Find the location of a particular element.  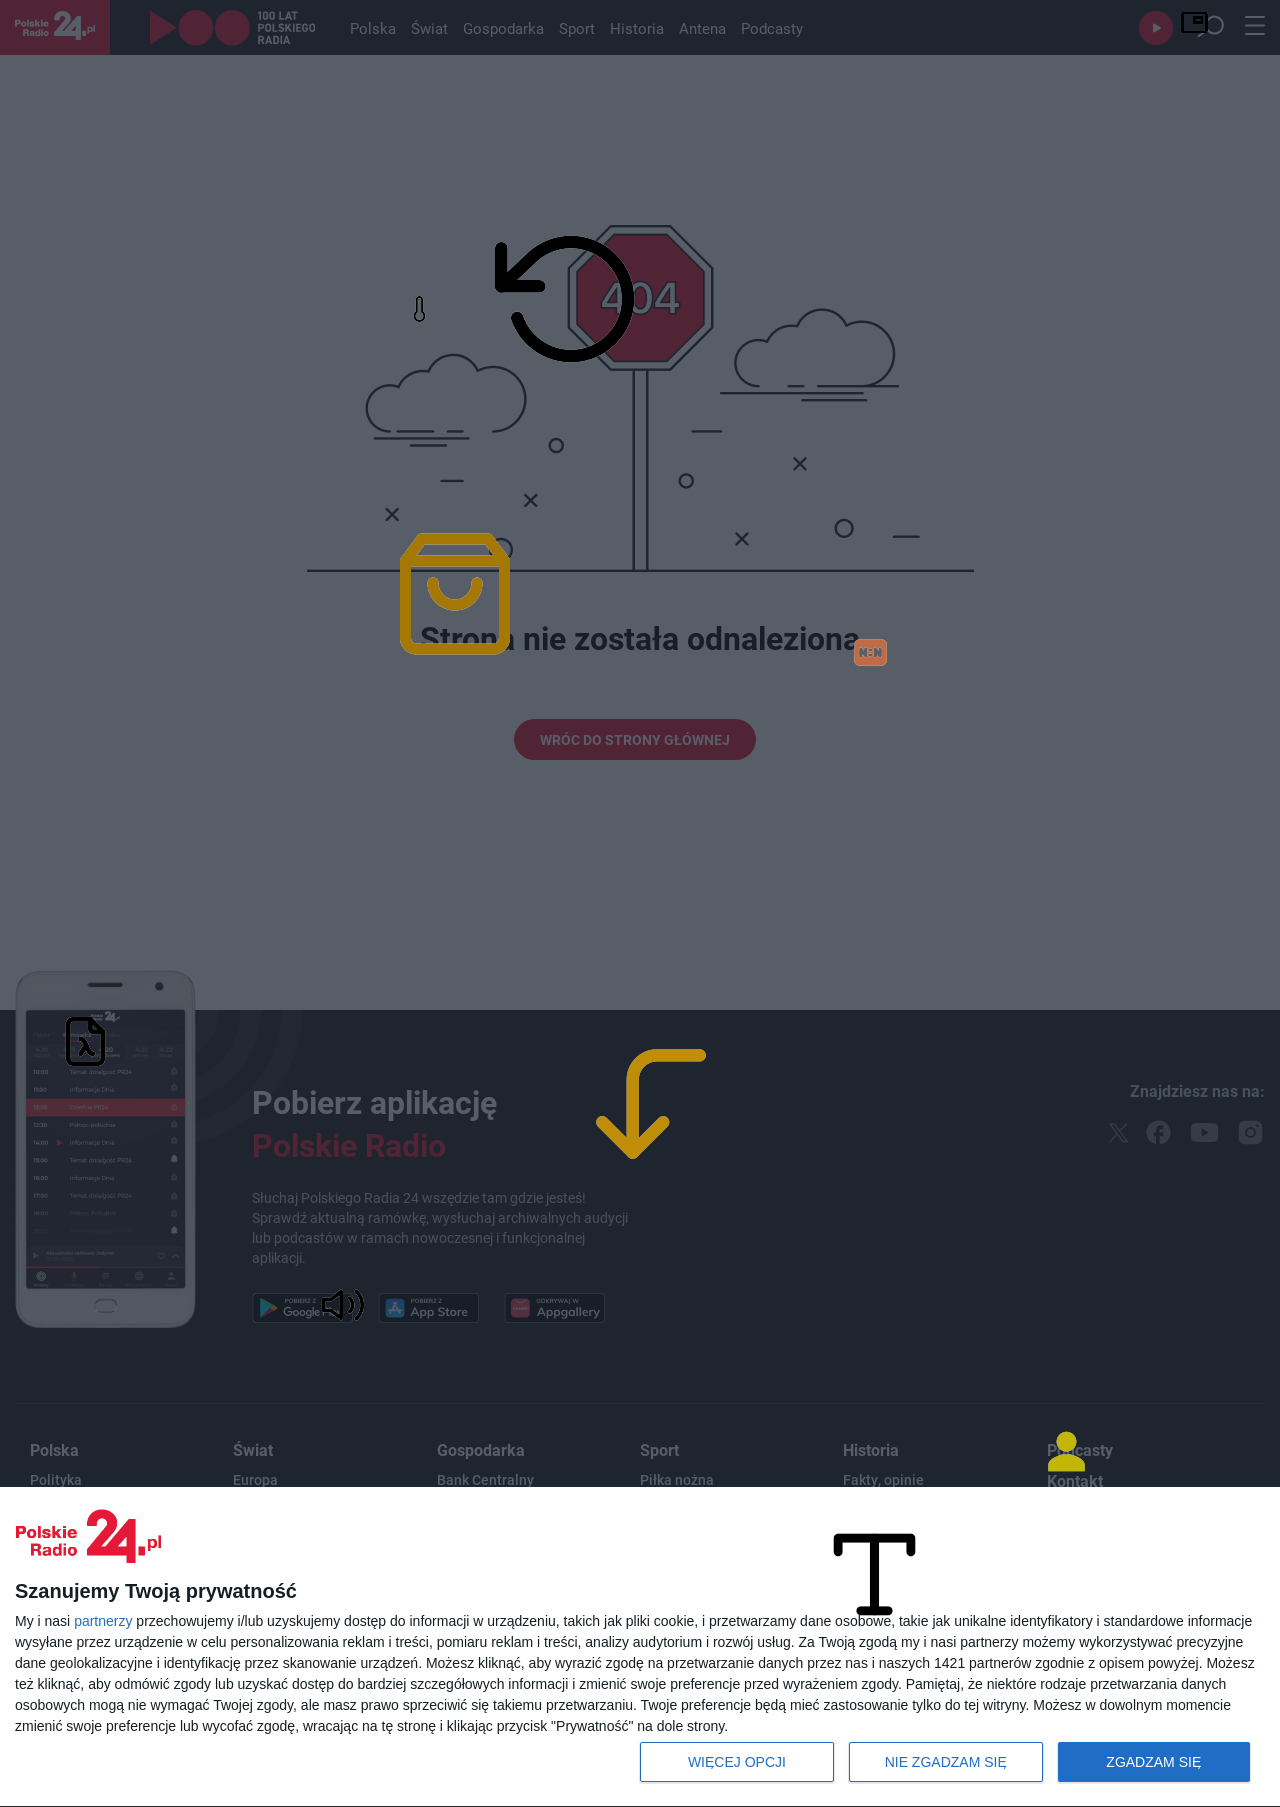

open a lambda function file is located at coordinates (85, 1041).